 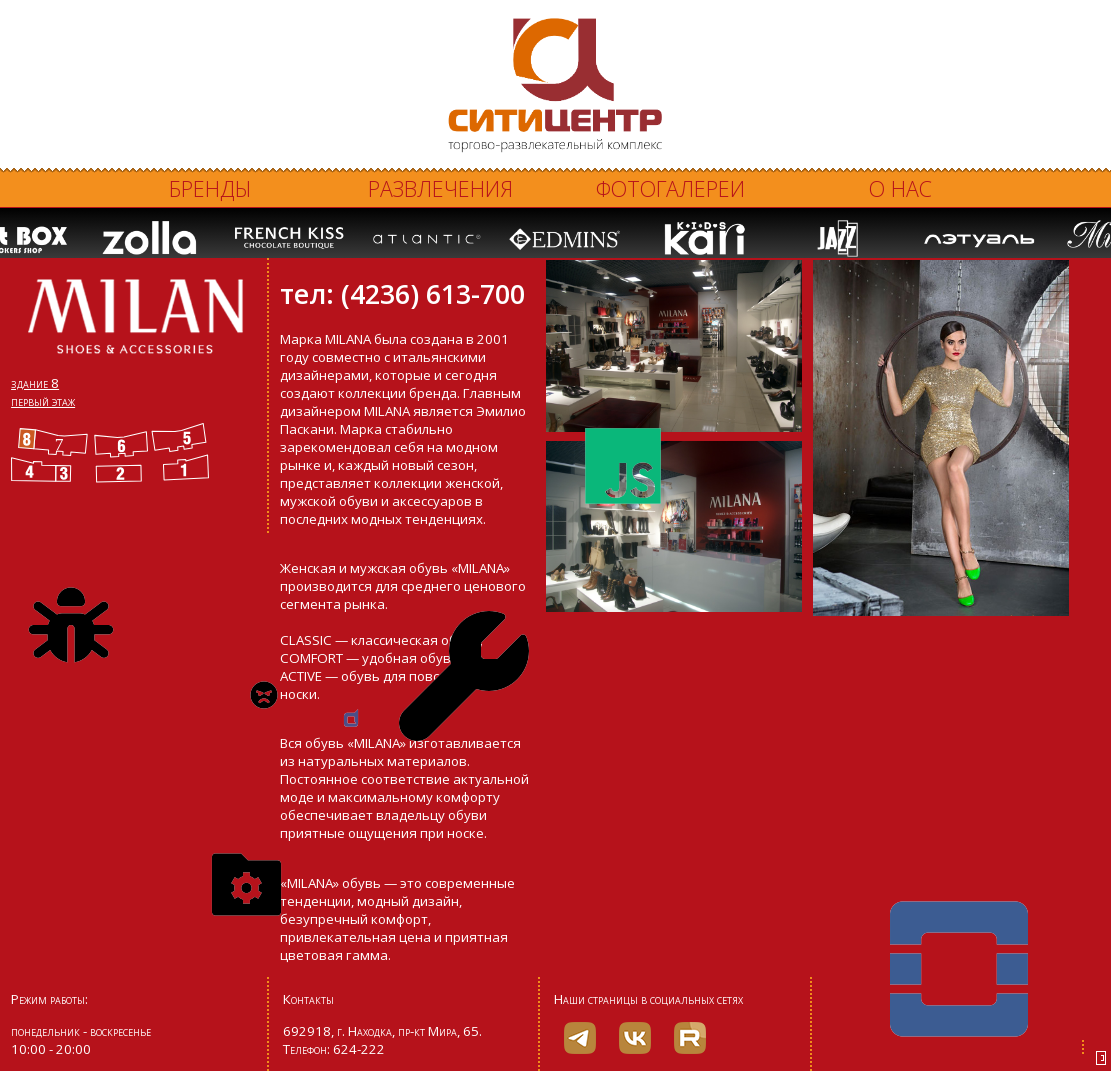 I want to click on access settings or configuration options, so click(x=465, y=675).